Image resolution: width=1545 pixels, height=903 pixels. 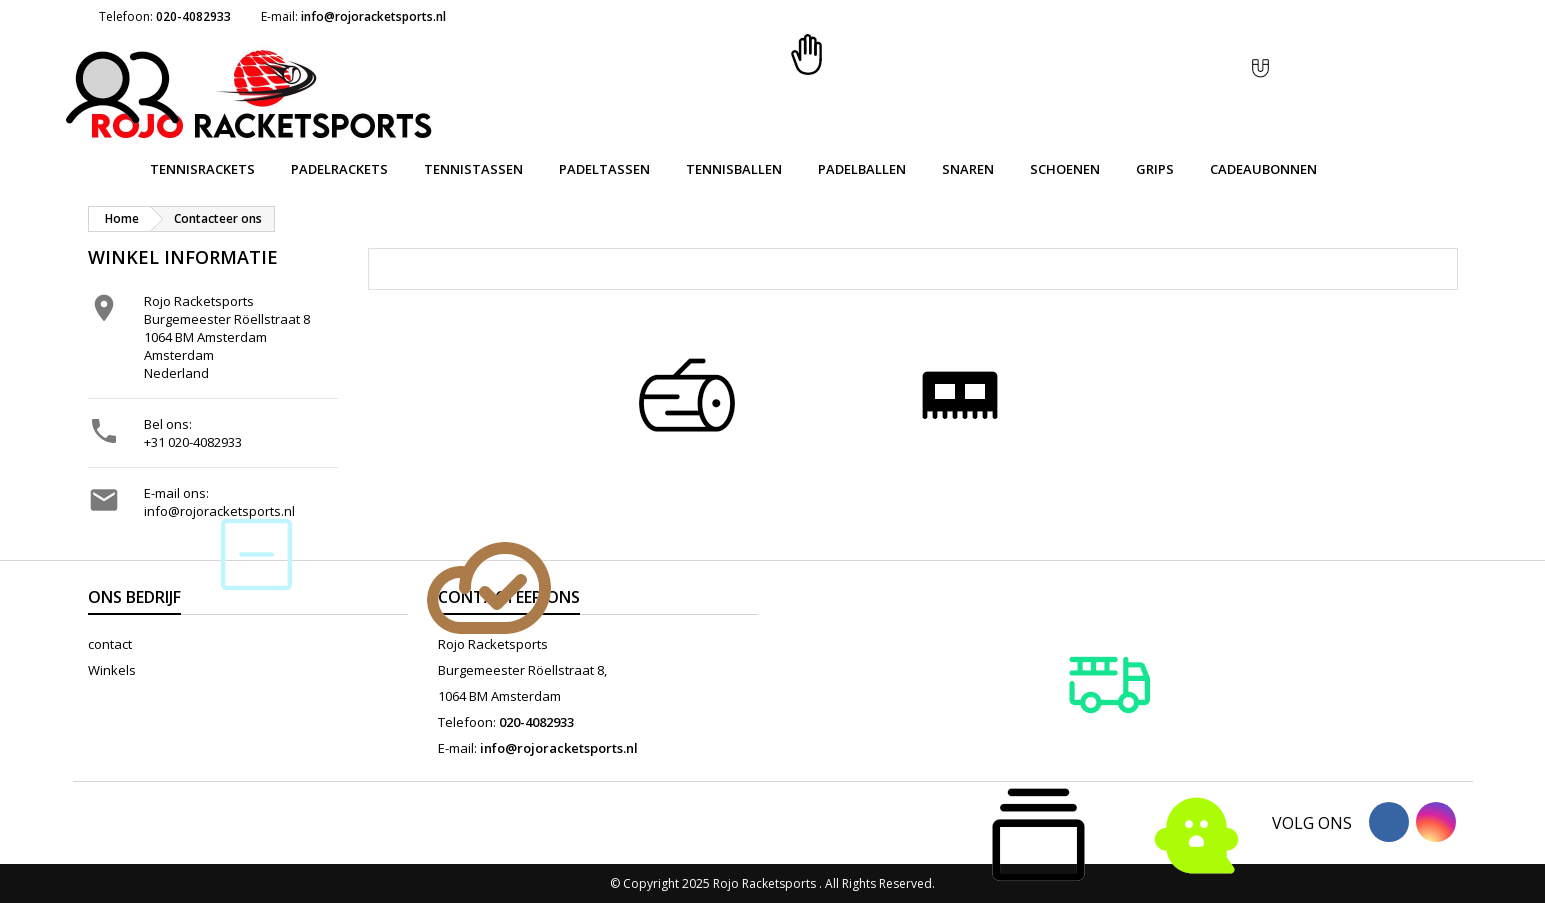 I want to click on emergency services or fire department contact, so click(x=1107, y=681).